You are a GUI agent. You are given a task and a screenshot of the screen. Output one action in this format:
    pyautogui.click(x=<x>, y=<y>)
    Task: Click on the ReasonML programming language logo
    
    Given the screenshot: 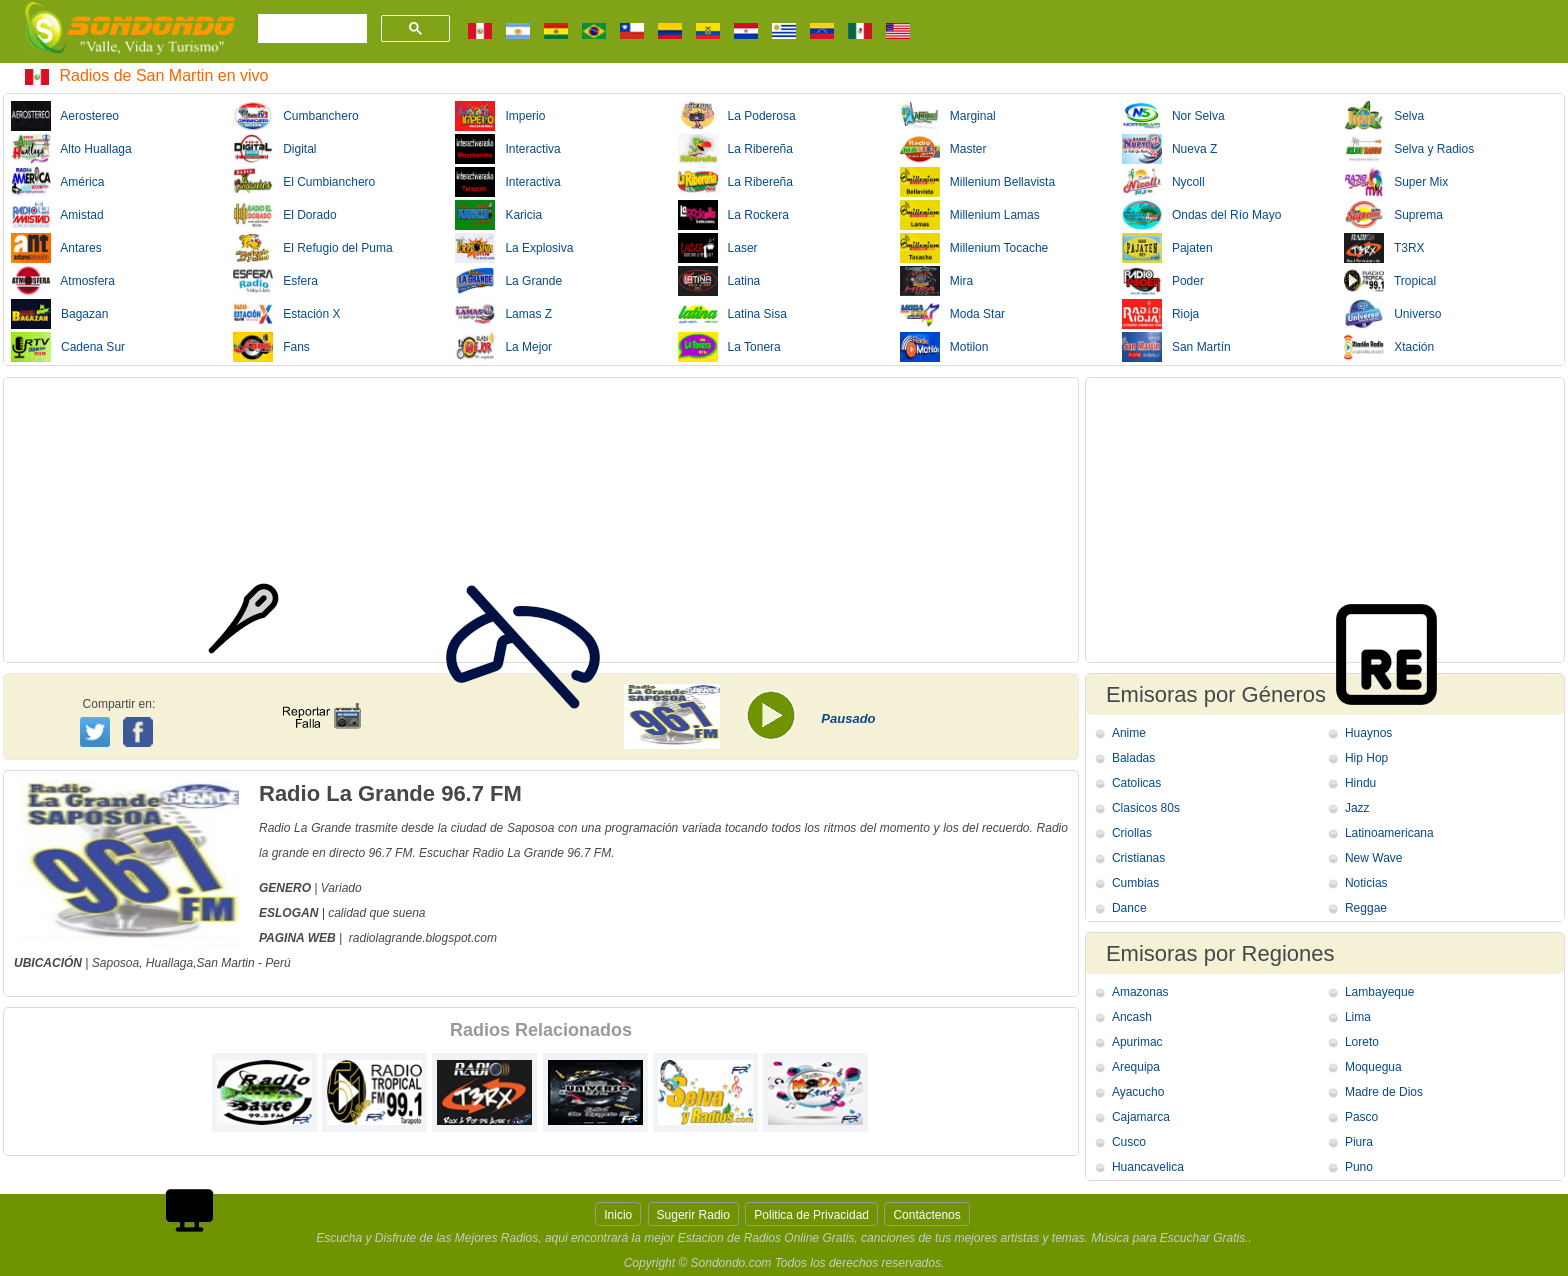 What is the action you would take?
    pyautogui.click(x=1386, y=654)
    